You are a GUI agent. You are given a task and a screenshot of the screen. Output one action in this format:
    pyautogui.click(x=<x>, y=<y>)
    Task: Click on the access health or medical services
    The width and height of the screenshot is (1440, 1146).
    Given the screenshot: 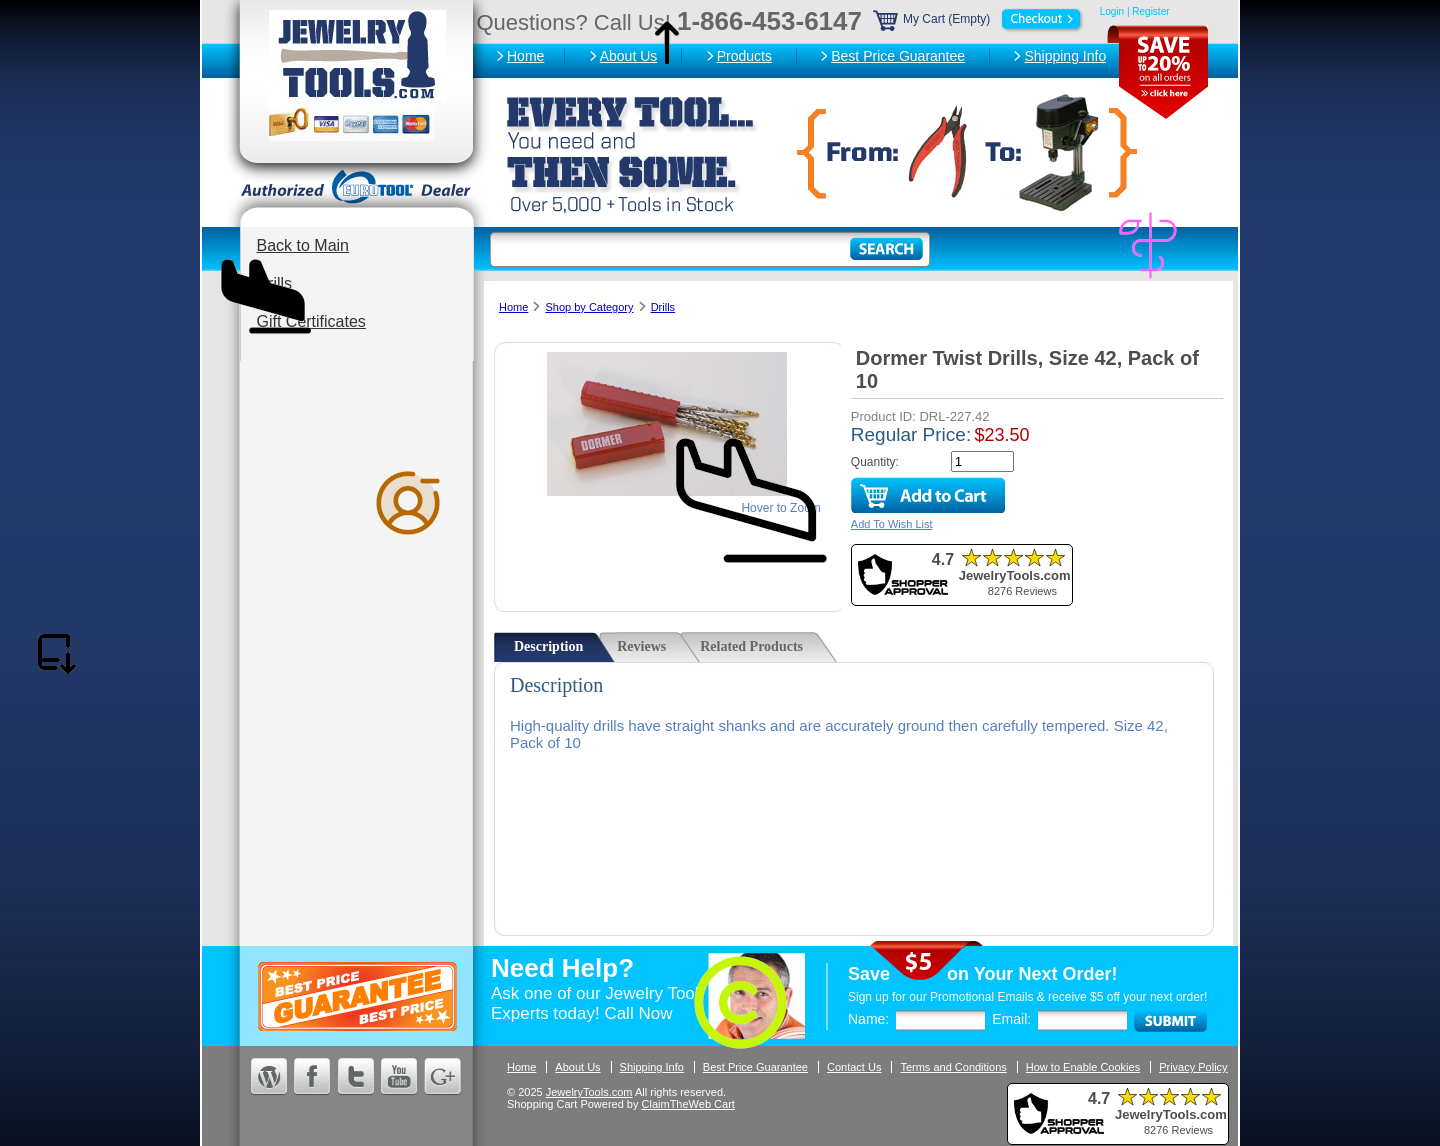 What is the action you would take?
    pyautogui.click(x=1150, y=245)
    